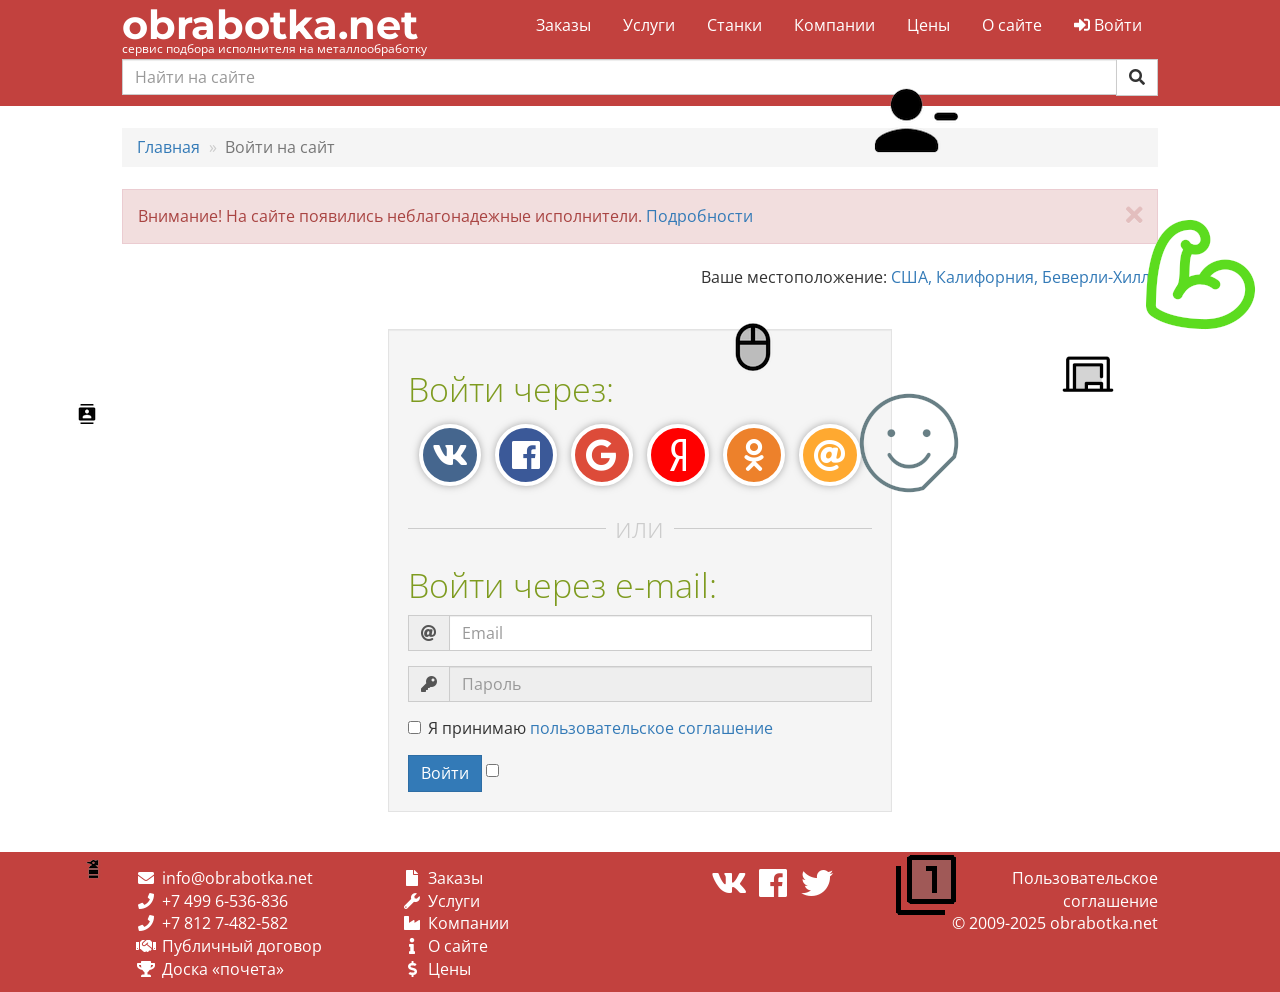 The height and width of the screenshot is (992, 1280). What do you see at coordinates (93, 868) in the screenshot?
I see `indicates fire safety equipment location` at bounding box center [93, 868].